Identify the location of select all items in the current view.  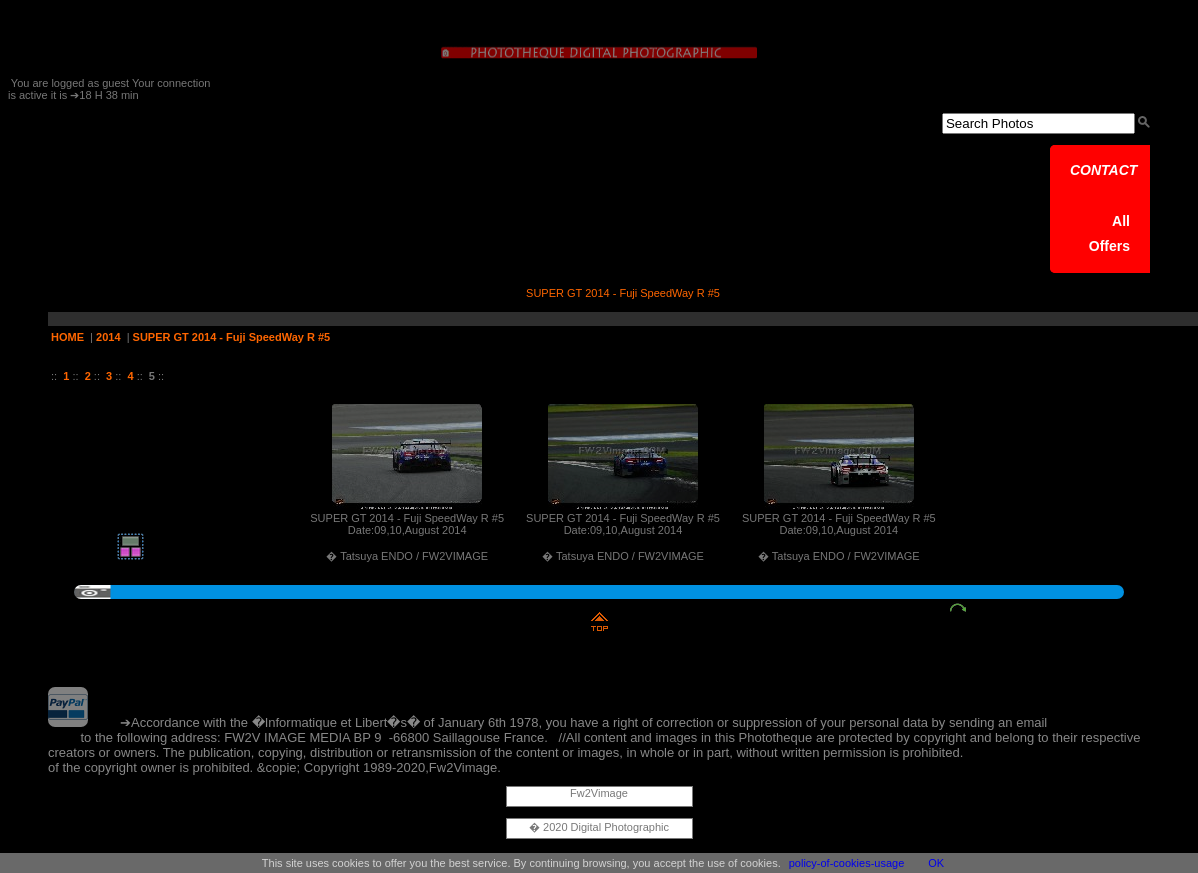
(130, 546).